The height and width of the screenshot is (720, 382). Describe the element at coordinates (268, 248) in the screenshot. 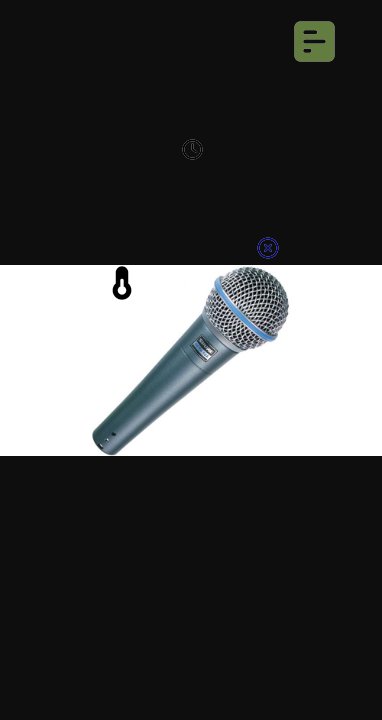

I see `close or dismiss a dialog` at that location.